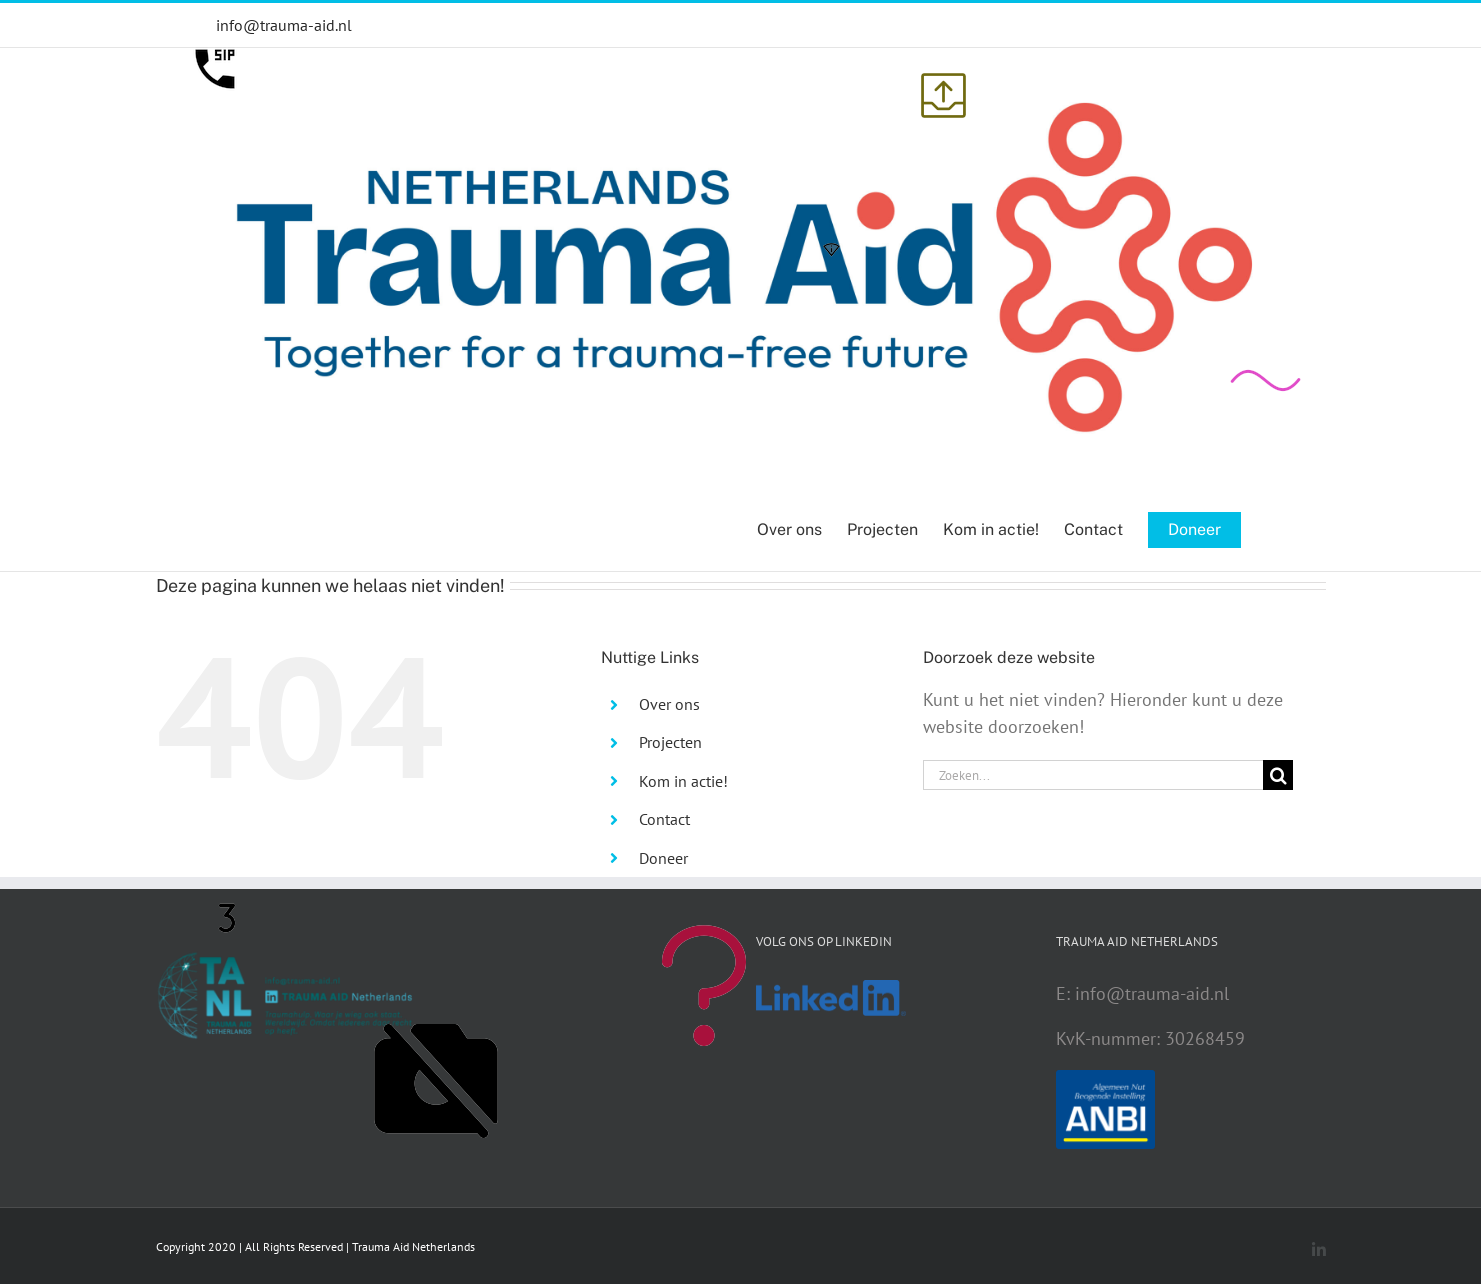 The width and height of the screenshot is (1481, 1284). I want to click on make a SIP (internet-based) phone call, so click(215, 69).